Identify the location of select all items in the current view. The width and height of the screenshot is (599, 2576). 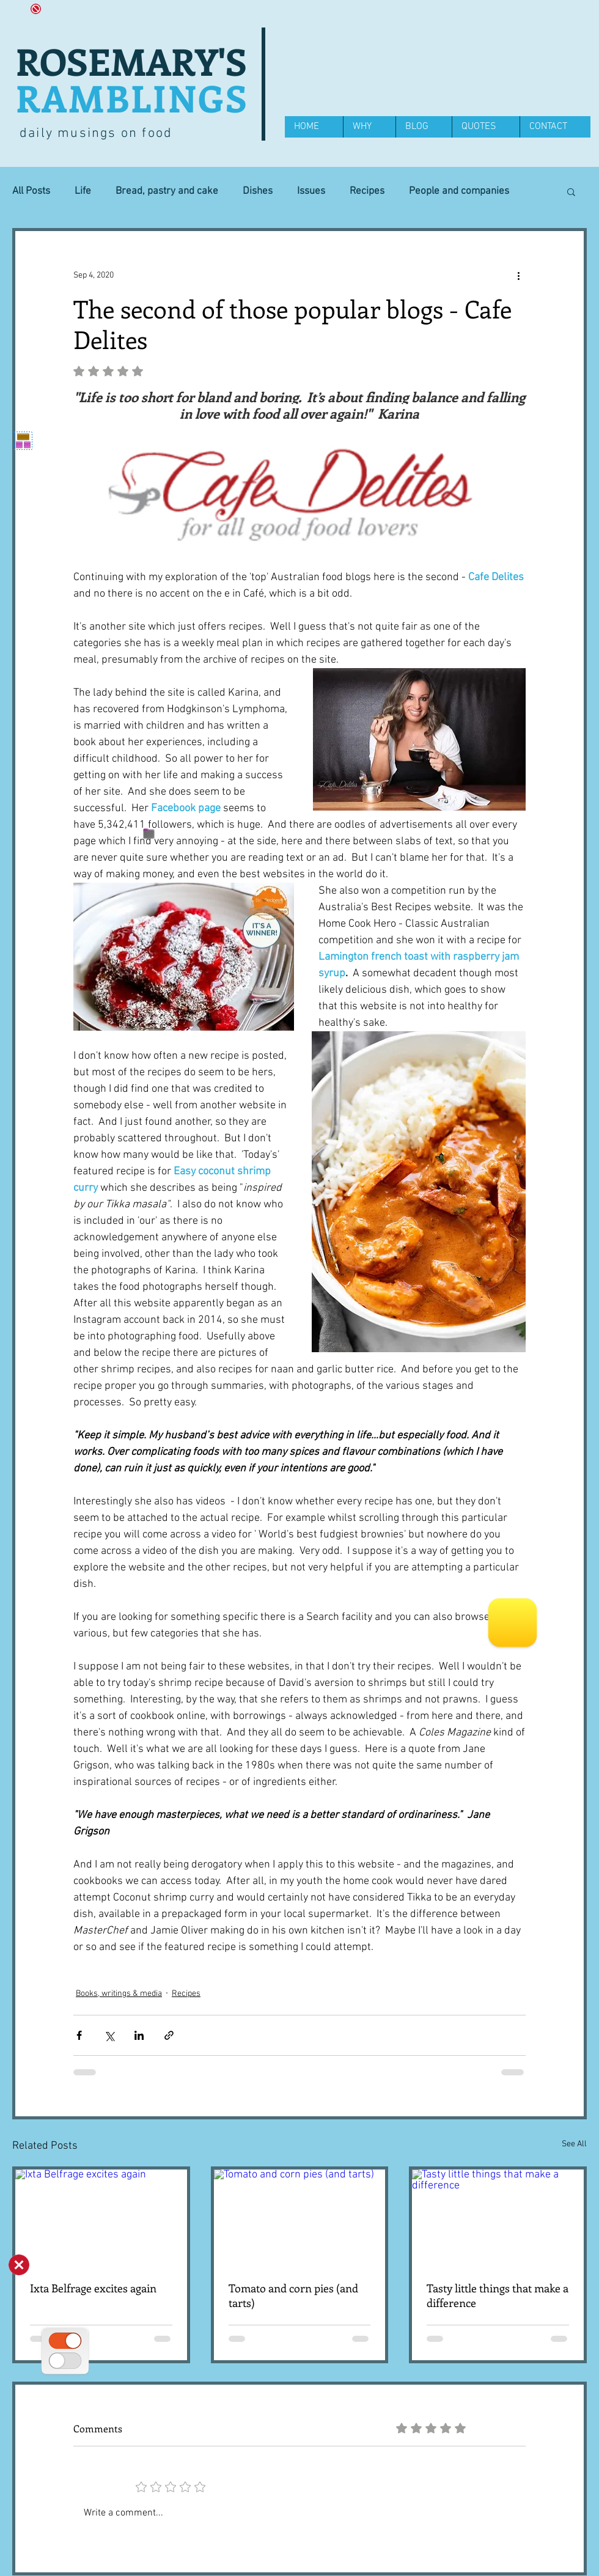
(23, 441).